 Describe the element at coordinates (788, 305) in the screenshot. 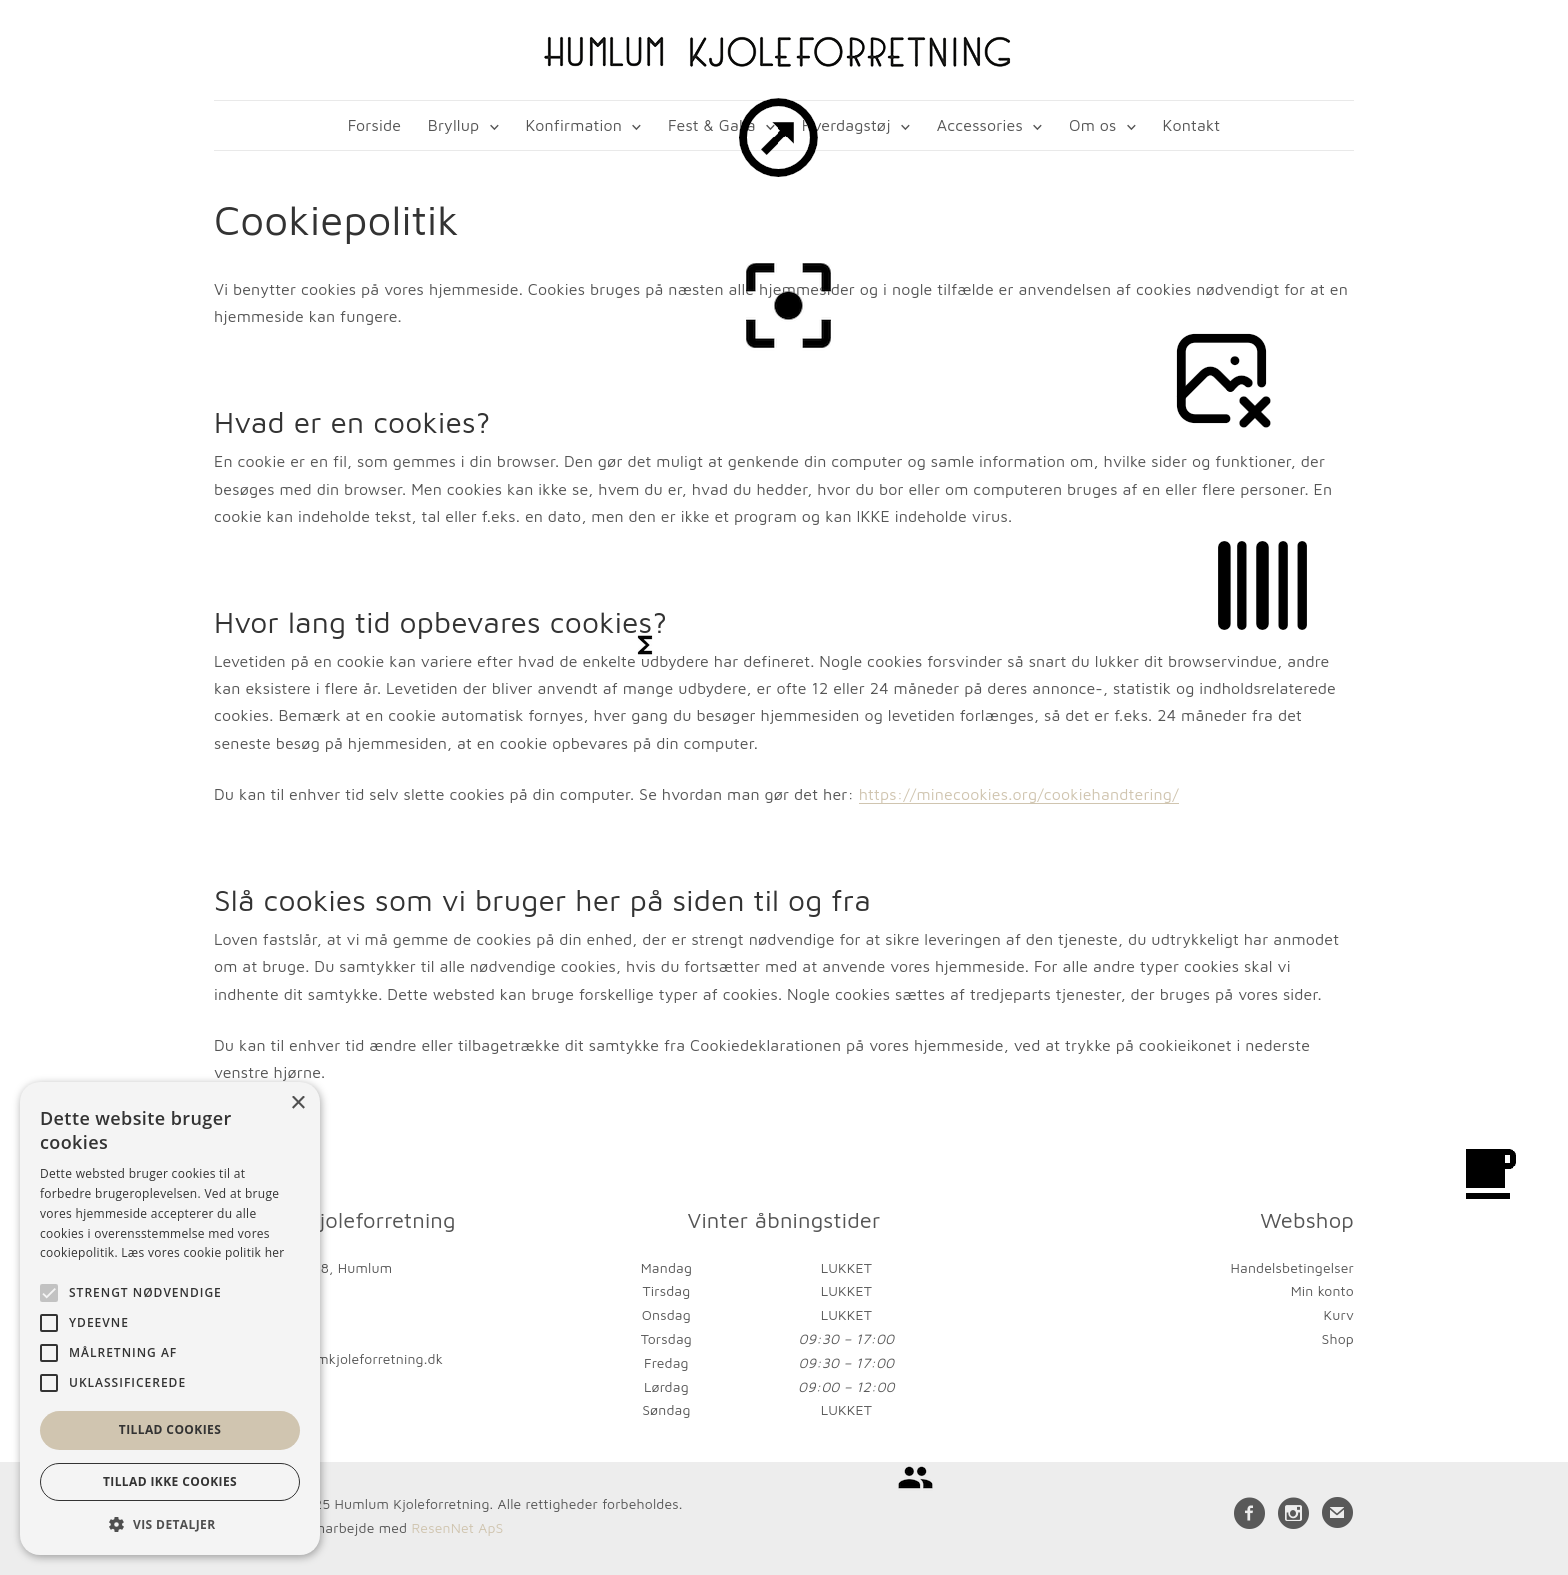

I see `center focus on the current subject` at that location.